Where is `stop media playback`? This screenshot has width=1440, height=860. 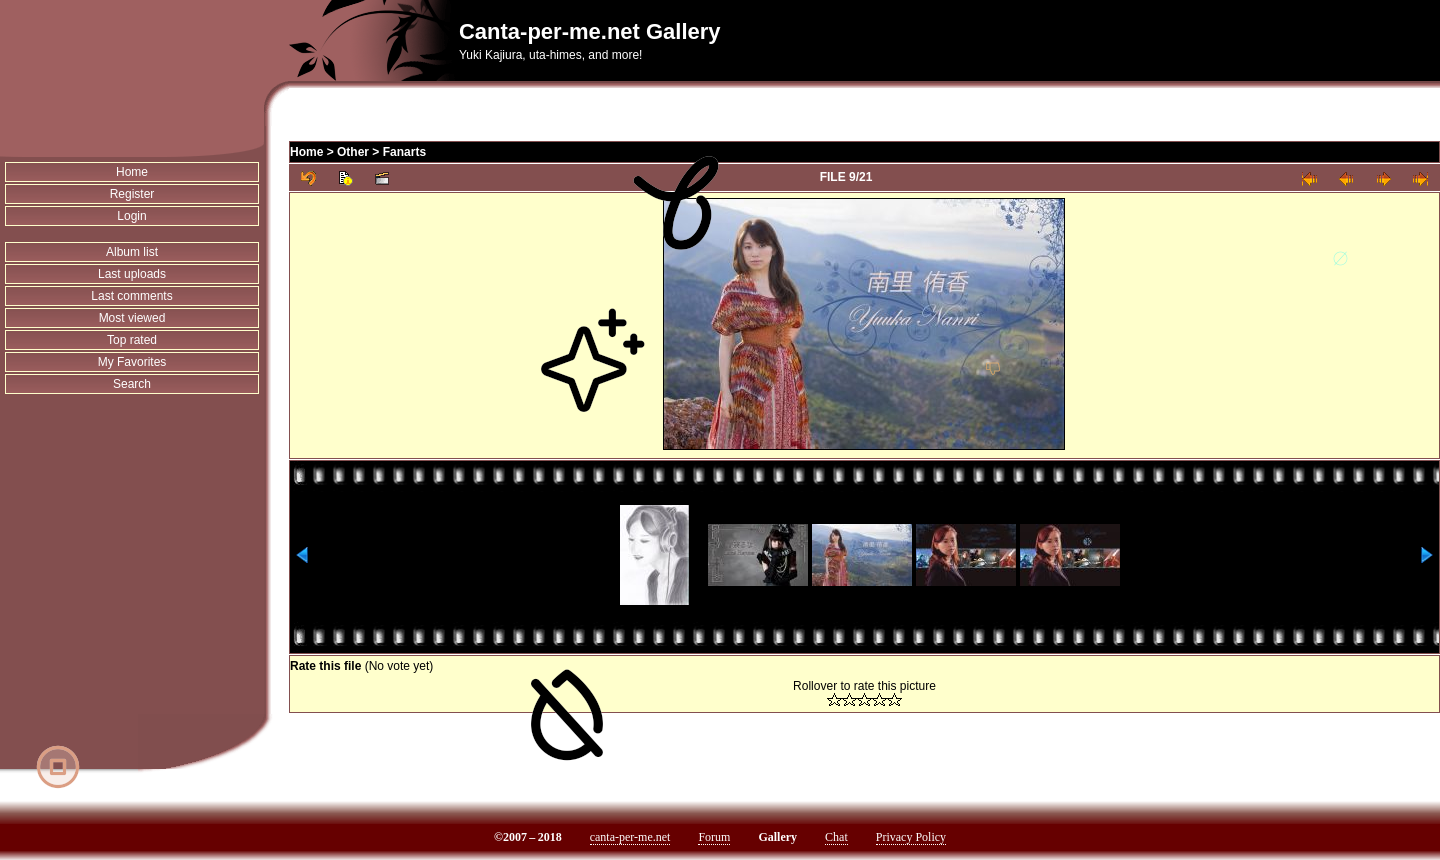
stop media playback is located at coordinates (58, 767).